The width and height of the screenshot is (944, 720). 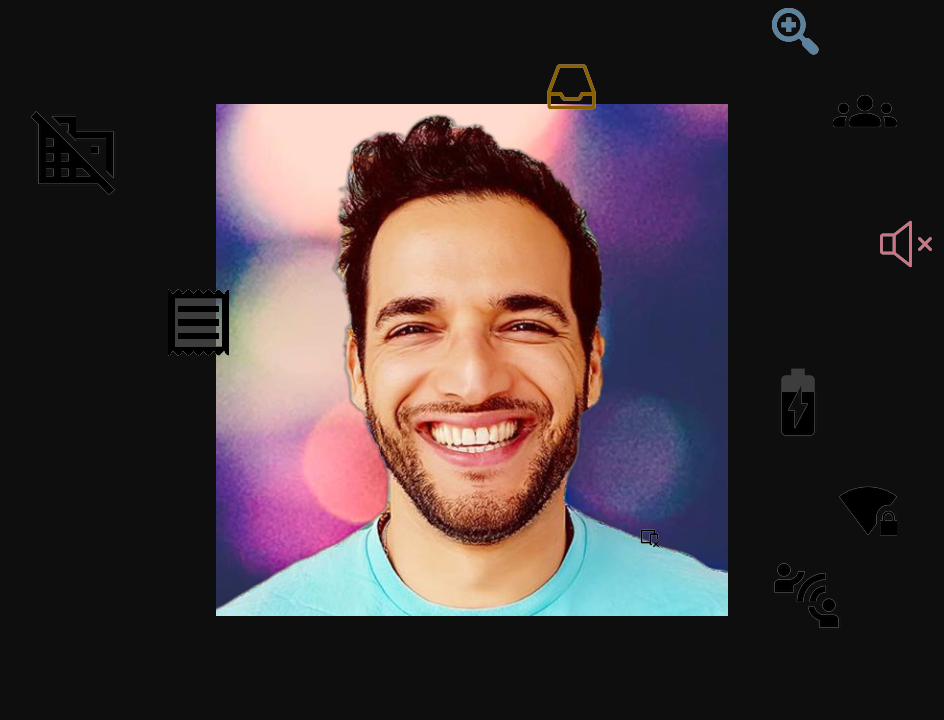 What do you see at coordinates (905, 244) in the screenshot?
I see `mute audio or sound` at bounding box center [905, 244].